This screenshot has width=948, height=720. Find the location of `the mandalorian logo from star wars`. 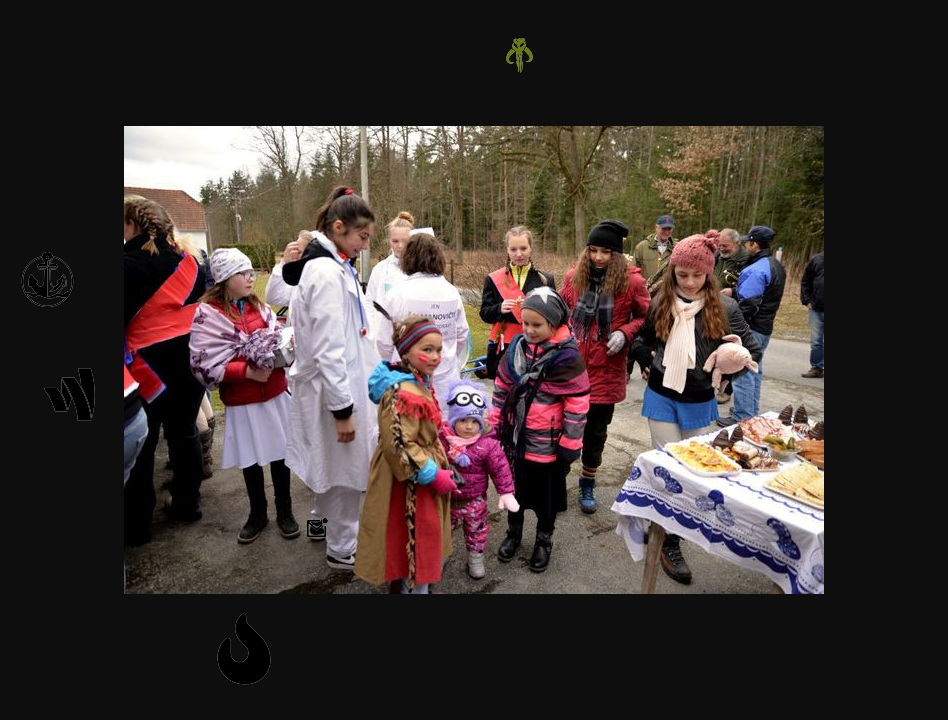

the mandalorian logo from star wars is located at coordinates (519, 55).